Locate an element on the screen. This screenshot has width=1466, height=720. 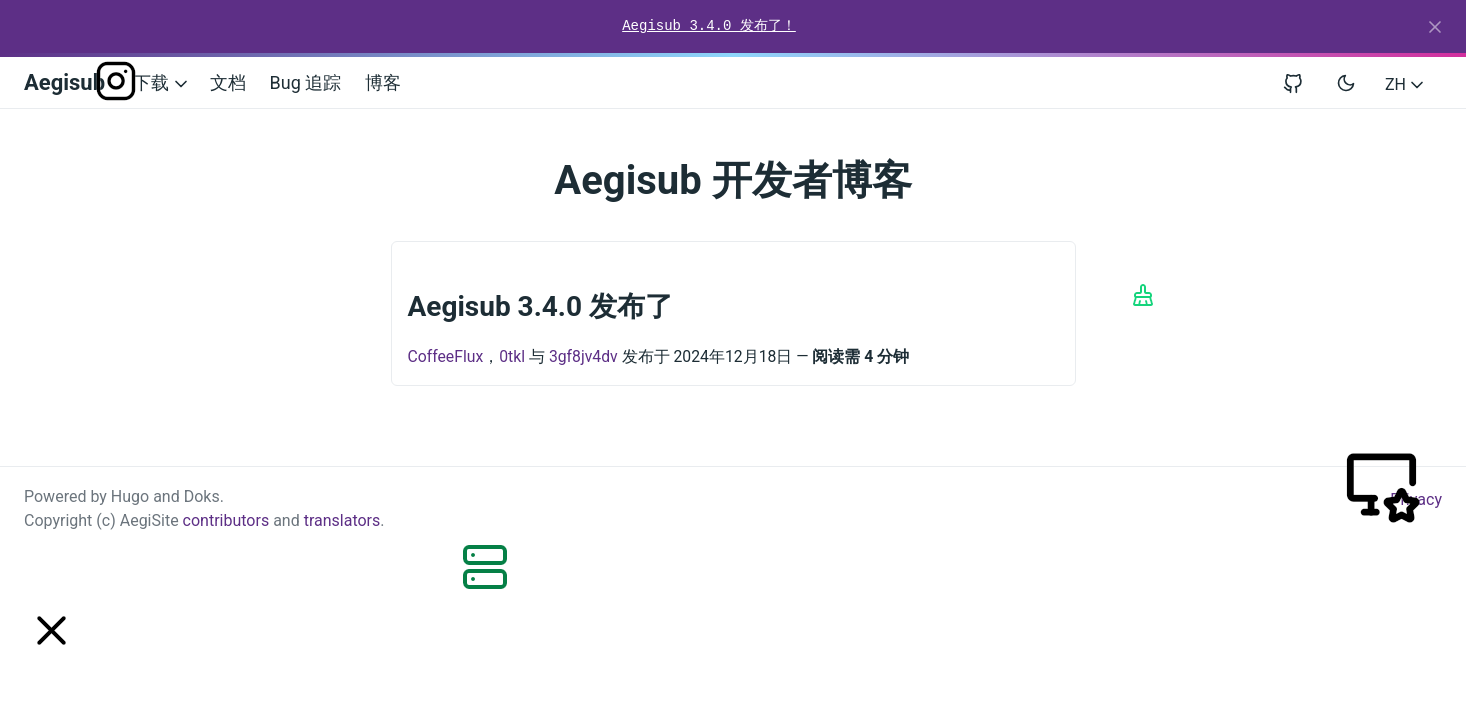
clear cache or temporary files is located at coordinates (1143, 295).